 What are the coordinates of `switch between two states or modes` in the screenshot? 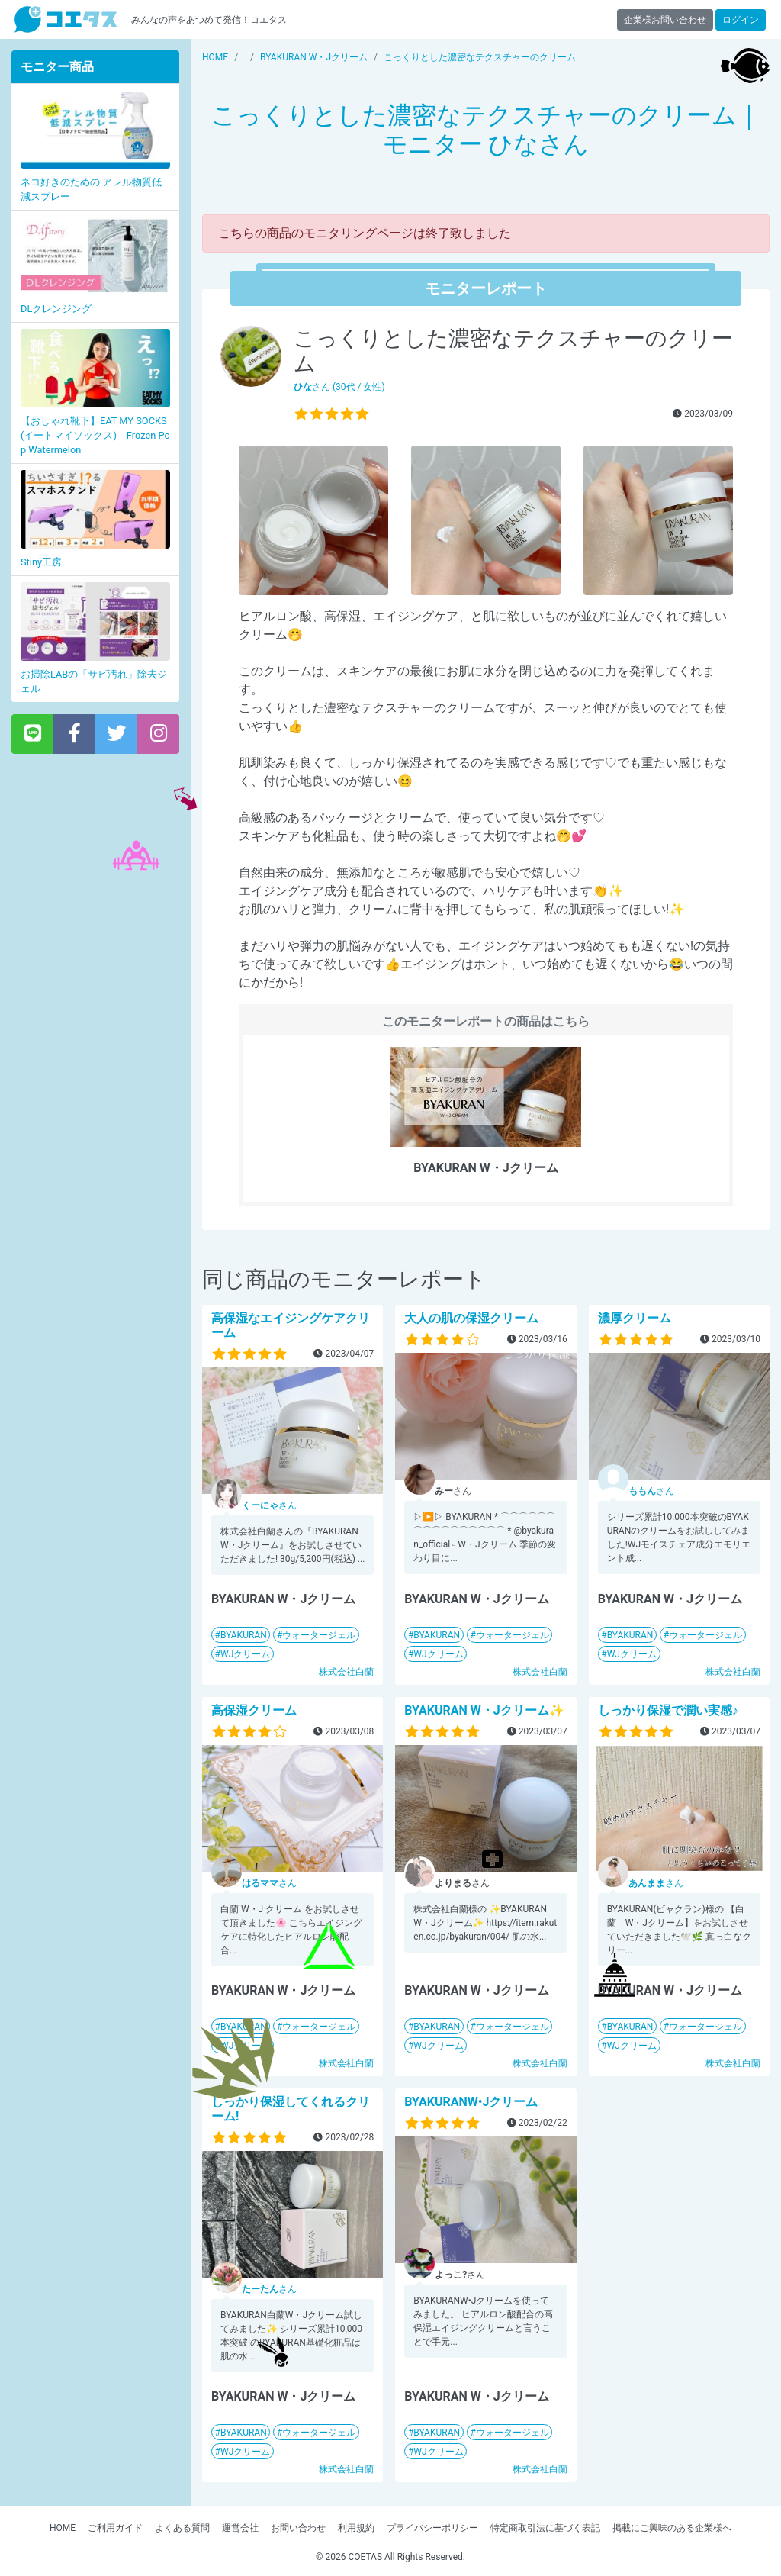 It's located at (185, 799).